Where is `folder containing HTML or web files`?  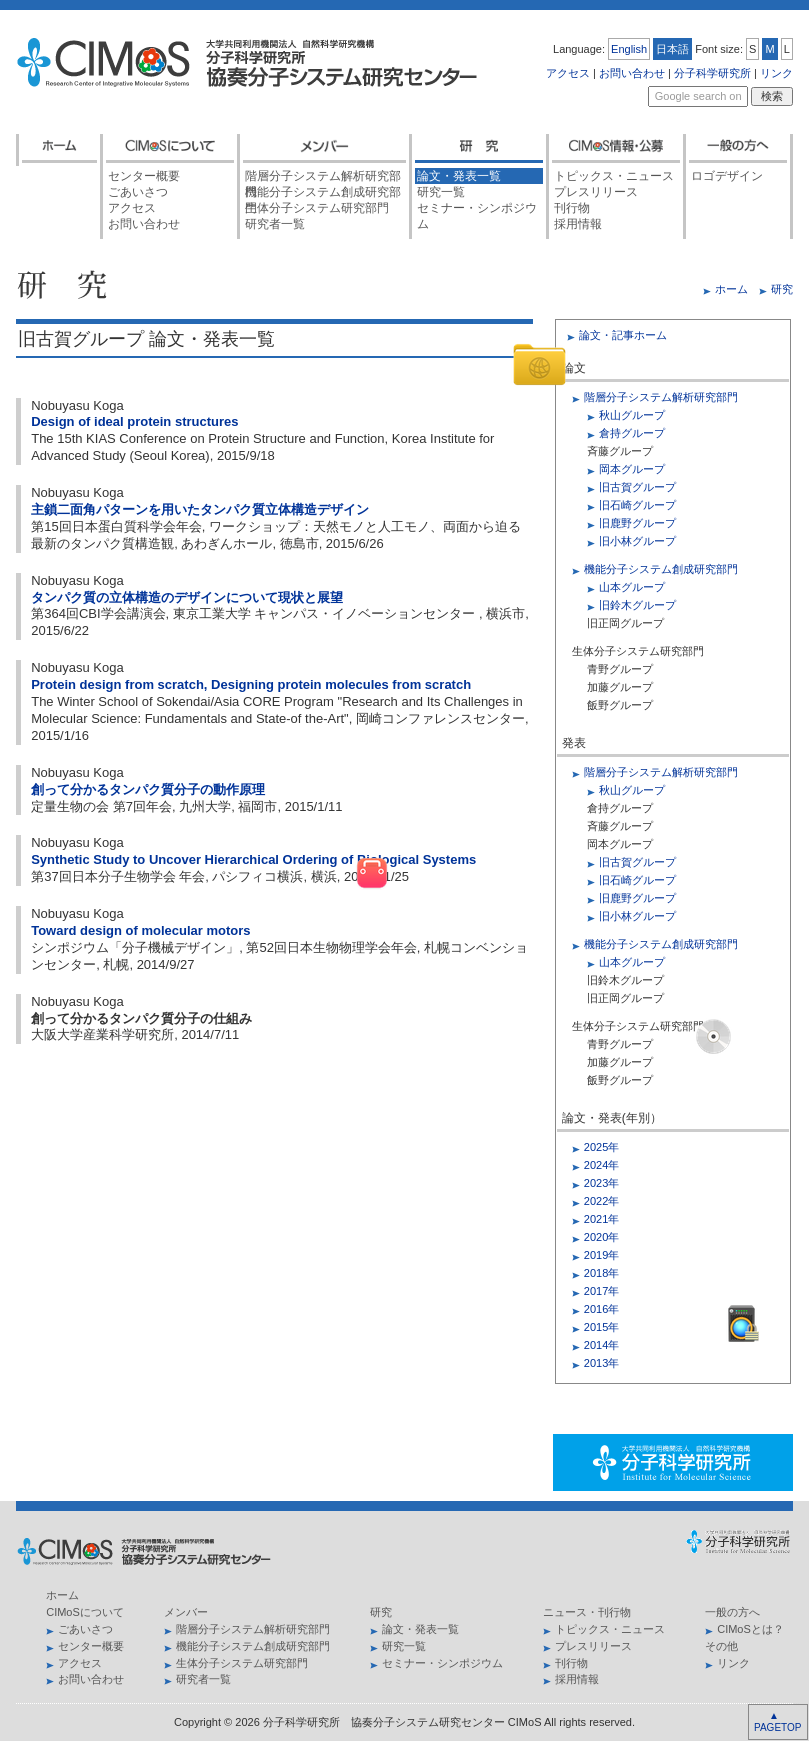 folder containing HTML or web files is located at coordinates (539, 364).